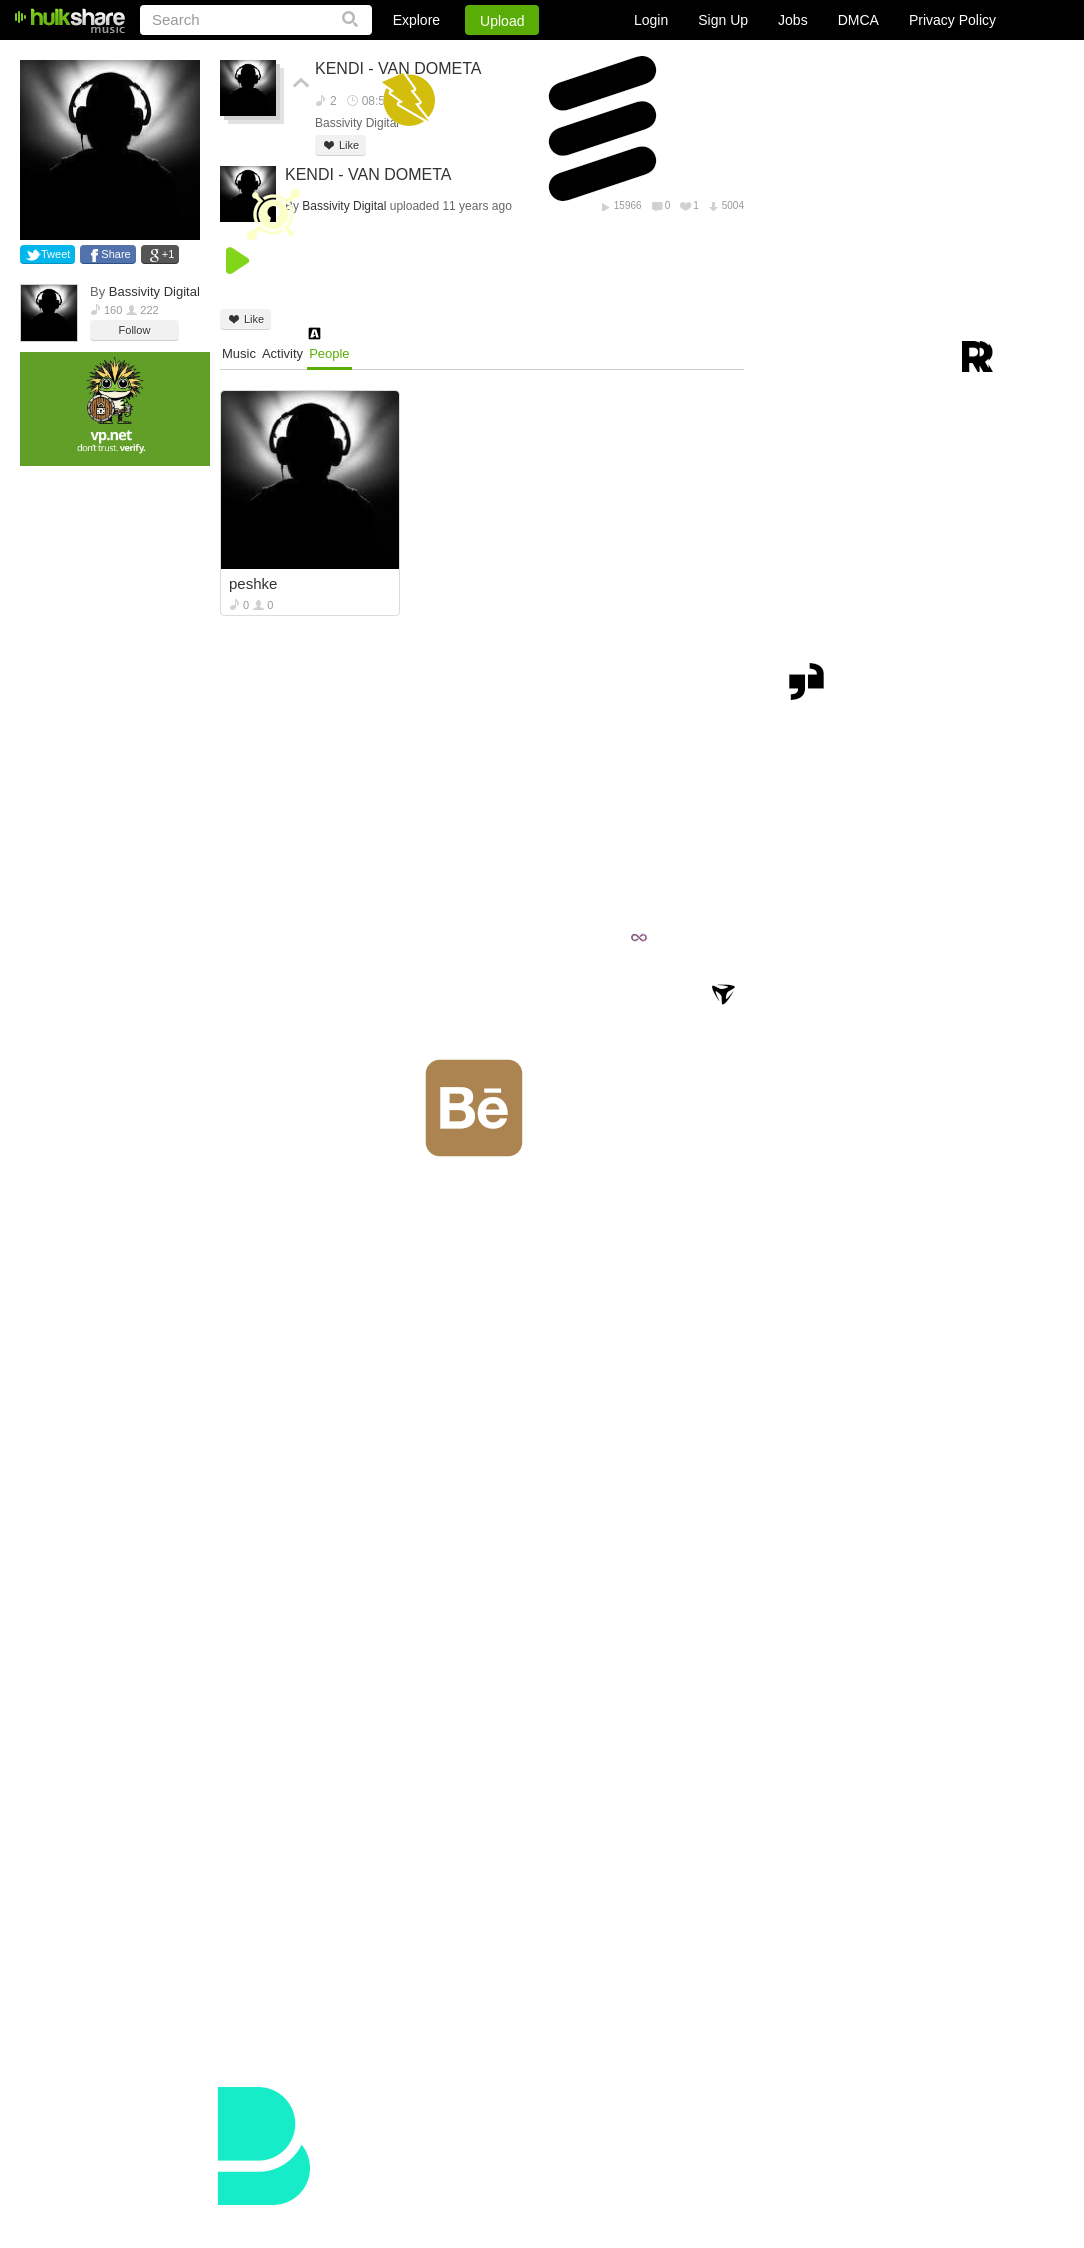 This screenshot has height=2248, width=1084. Describe the element at coordinates (602, 128) in the screenshot. I see `ericsson brand logo` at that location.